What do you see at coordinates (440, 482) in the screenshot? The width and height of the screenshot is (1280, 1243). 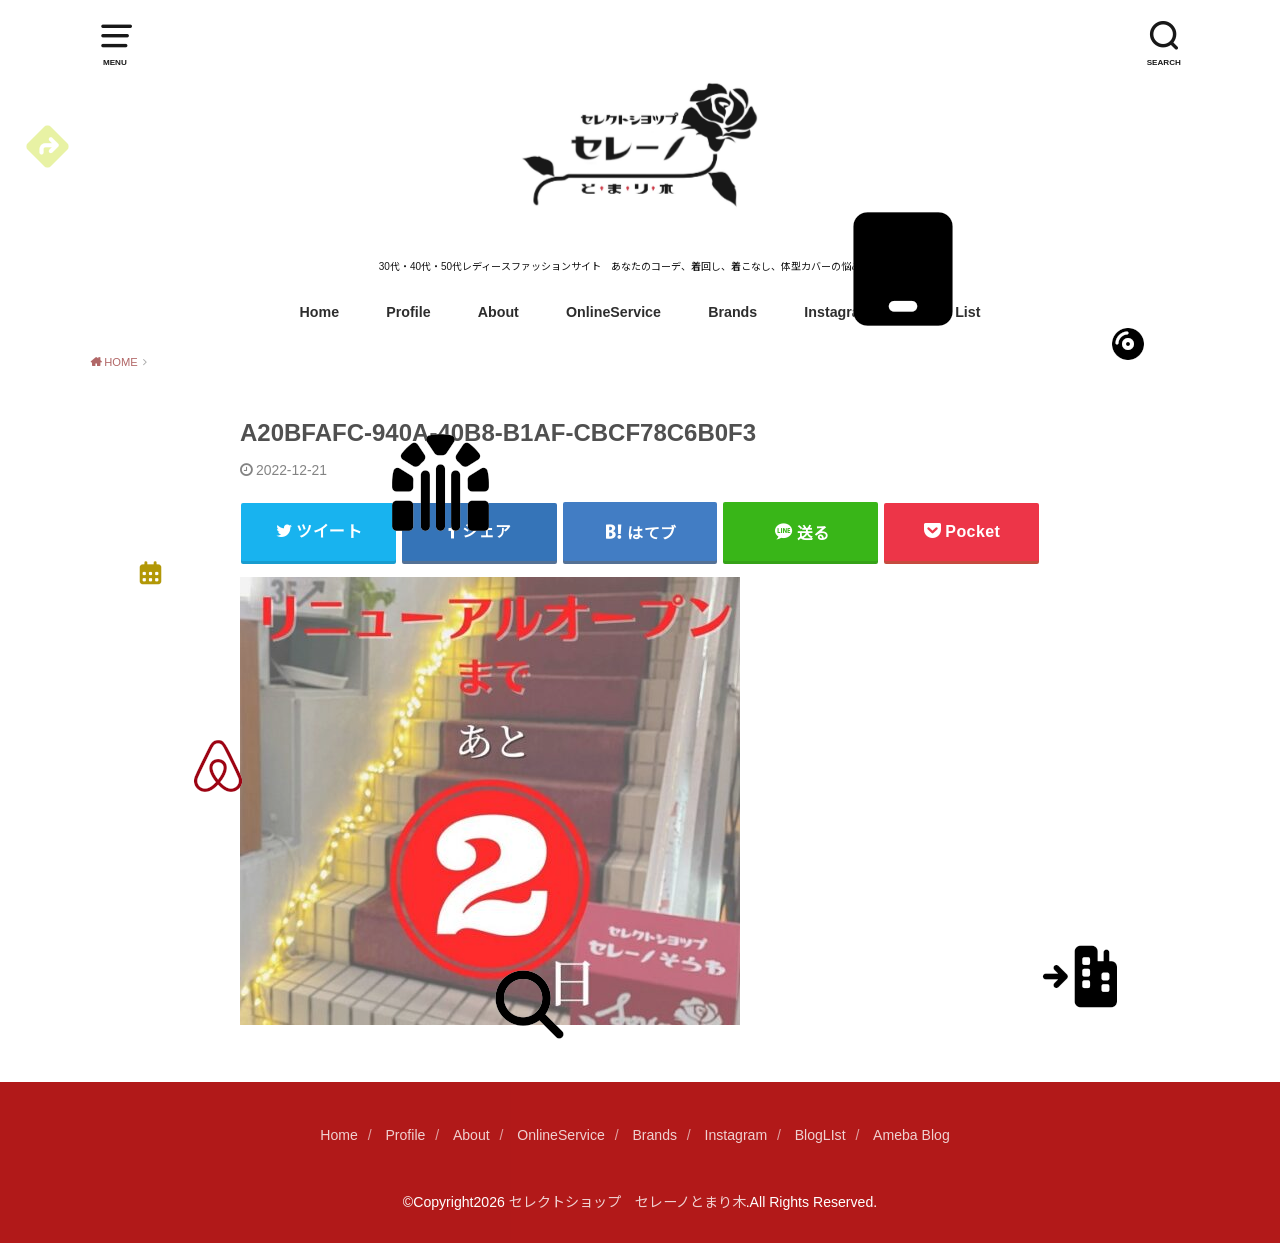 I see `access dungeon or castle-themed game content` at bounding box center [440, 482].